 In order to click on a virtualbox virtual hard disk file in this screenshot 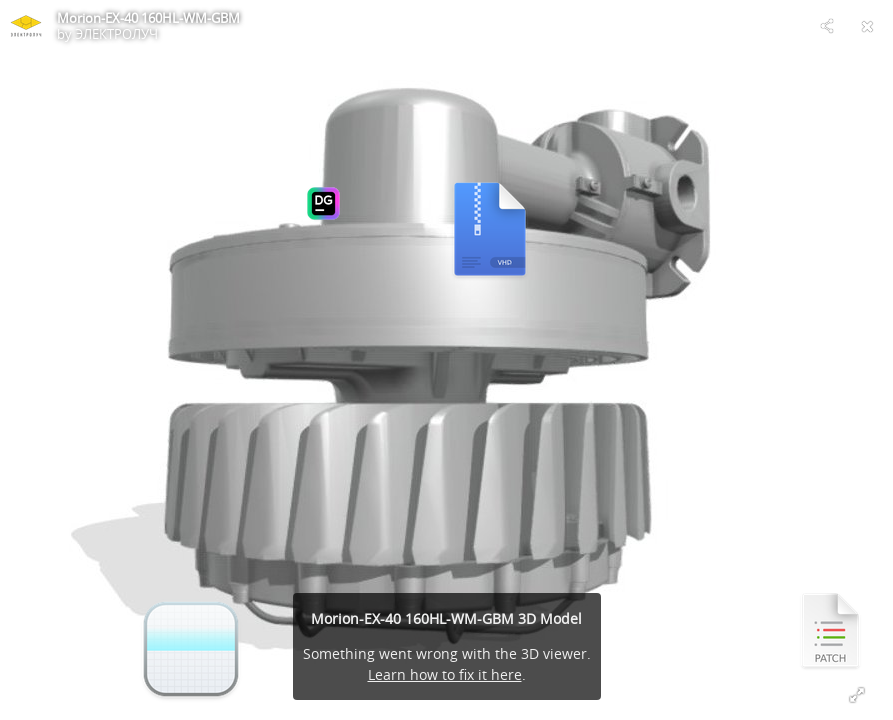, I will do `click(490, 231)`.